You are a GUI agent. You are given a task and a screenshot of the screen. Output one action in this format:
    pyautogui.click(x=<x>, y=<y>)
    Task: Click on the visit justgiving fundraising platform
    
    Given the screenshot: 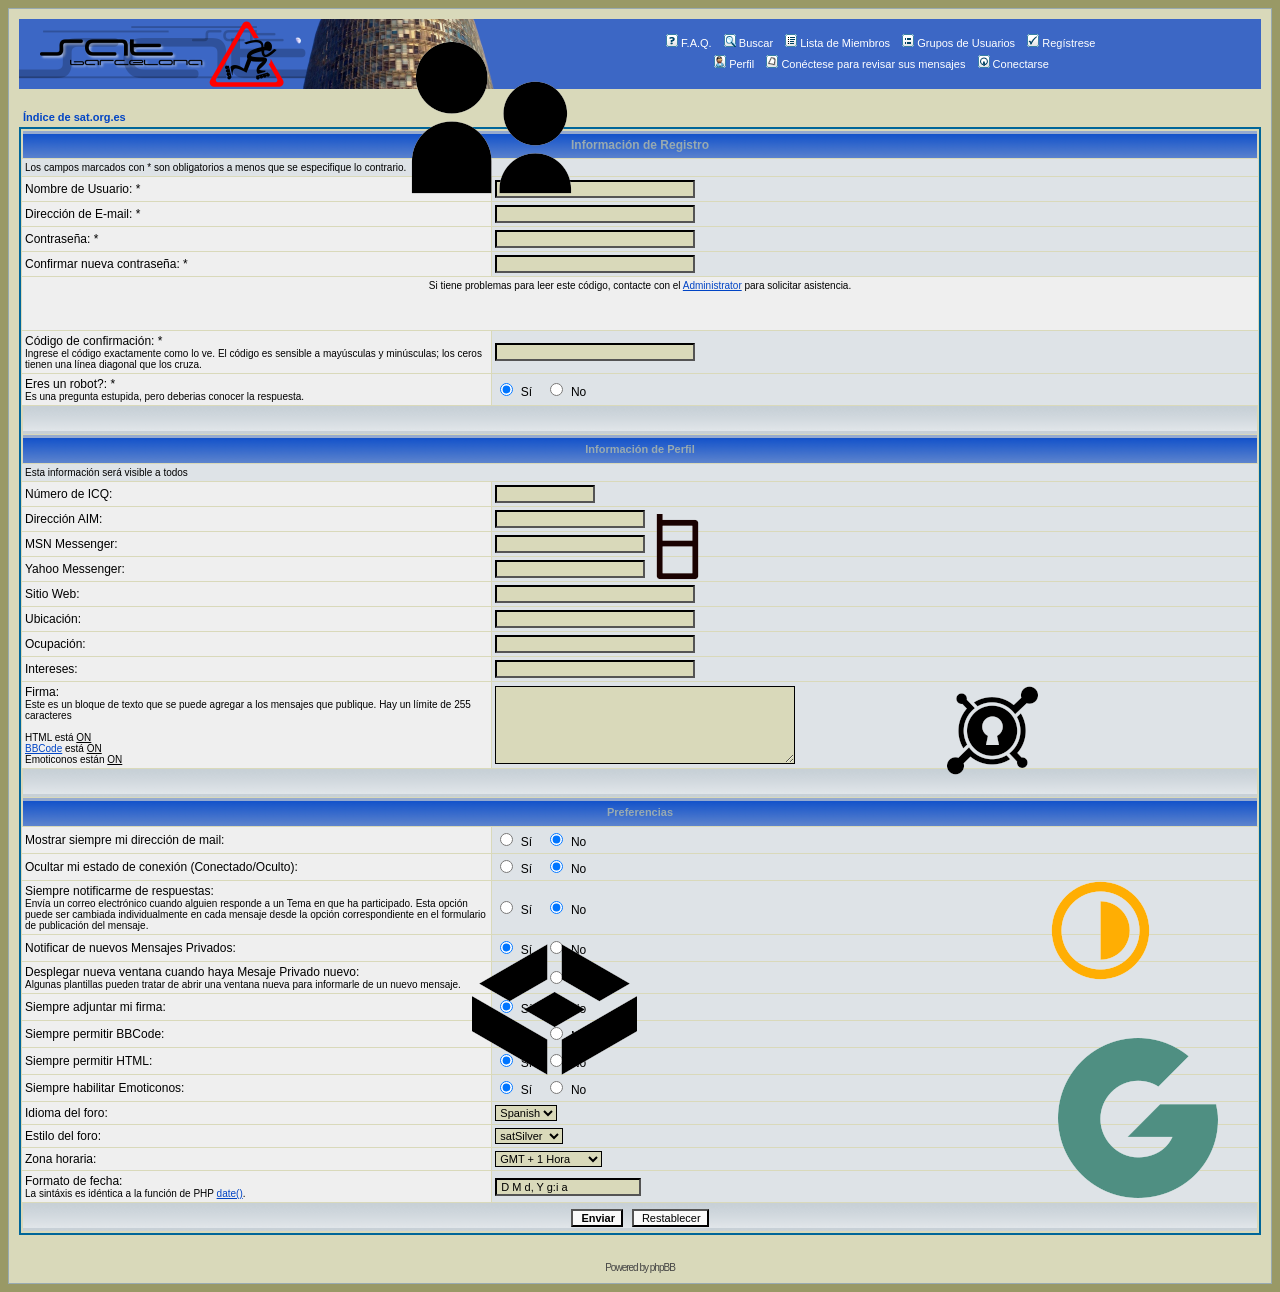 What is the action you would take?
    pyautogui.click(x=1138, y=1118)
    